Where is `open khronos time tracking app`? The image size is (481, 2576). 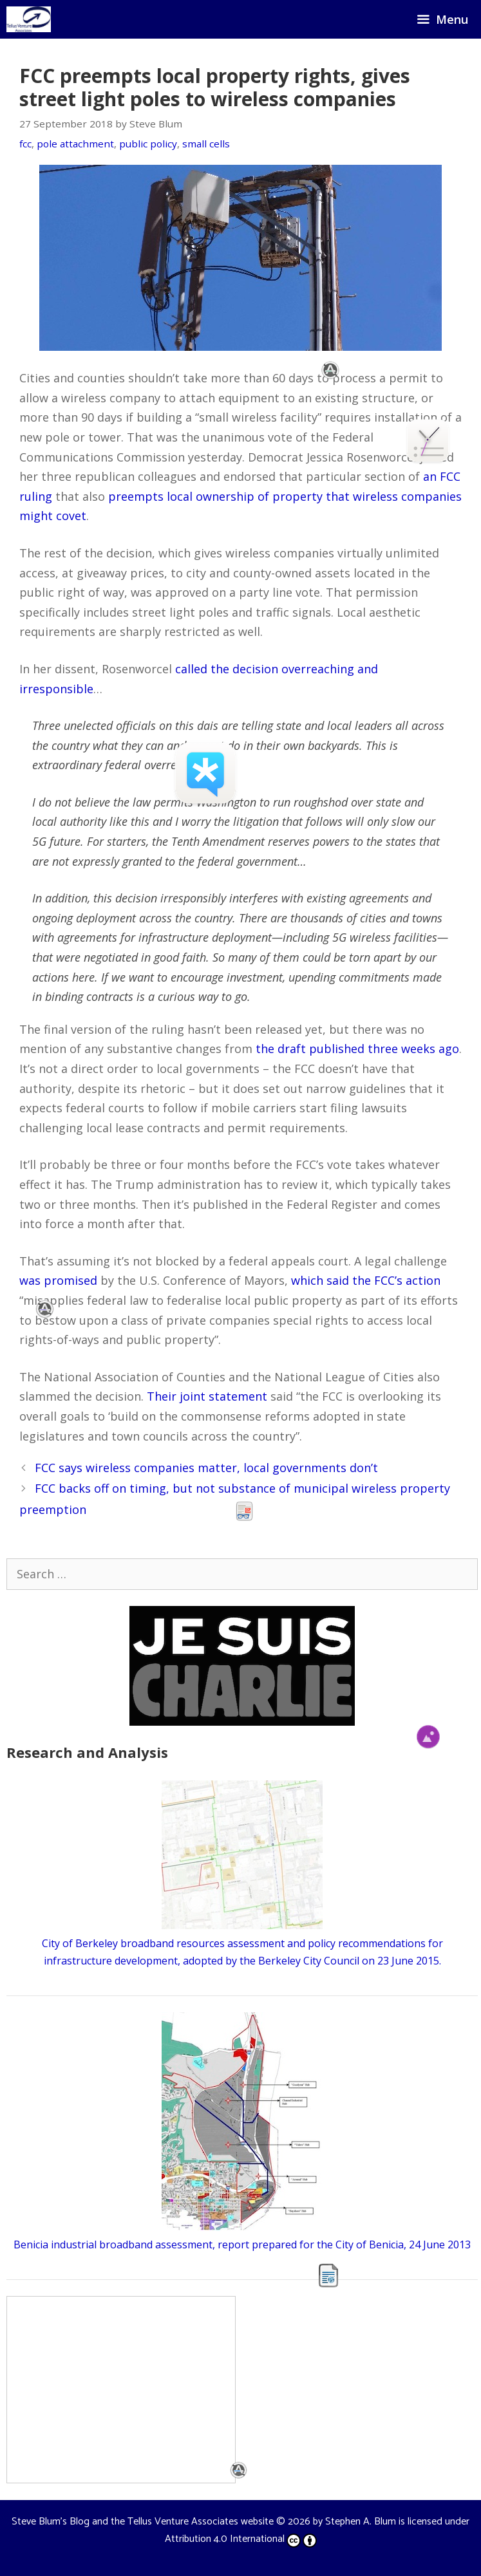 open khronos time tracking app is located at coordinates (428, 440).